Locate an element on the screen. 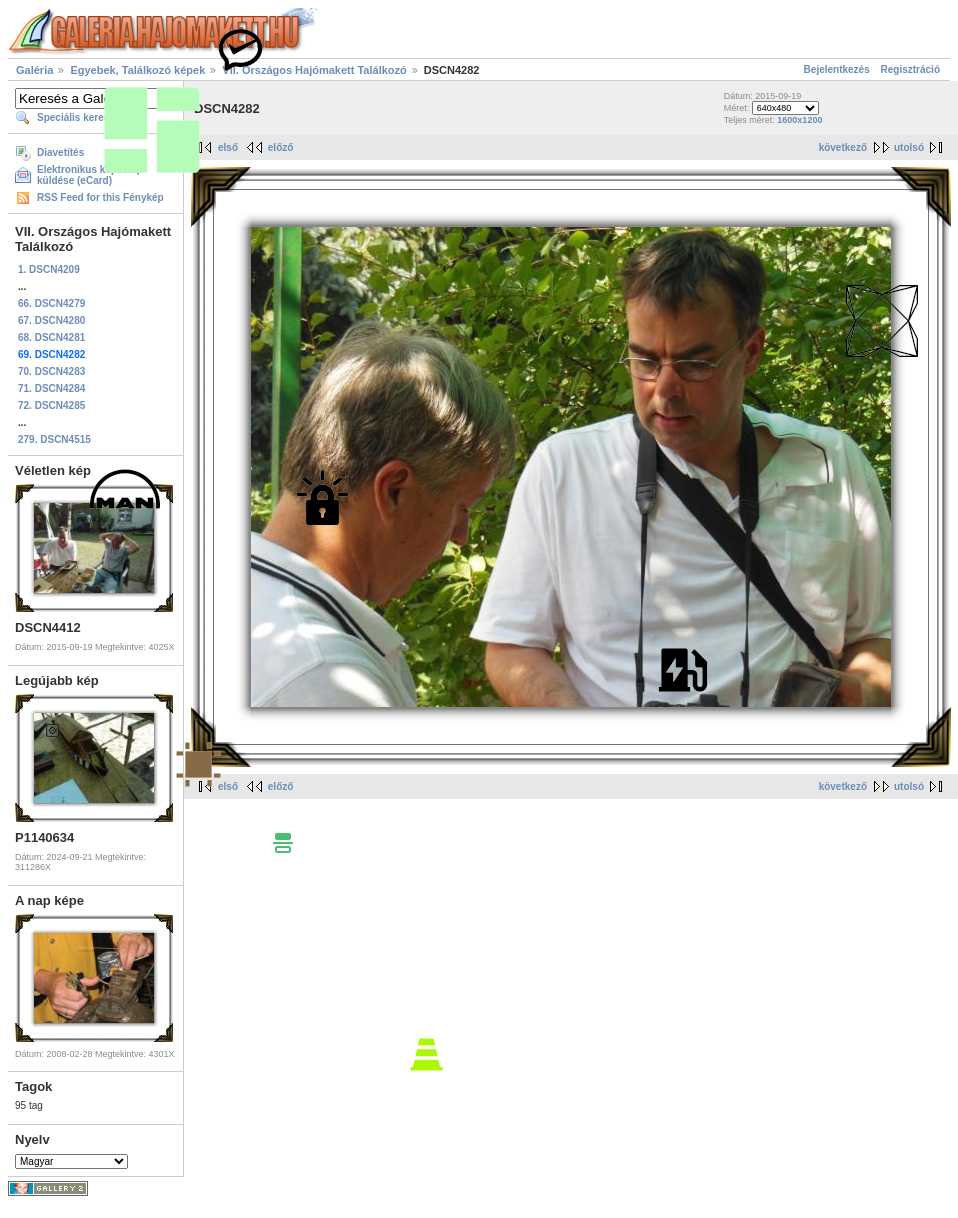  indicates a road closure or blocked route is located at coordinates (426, 1054).